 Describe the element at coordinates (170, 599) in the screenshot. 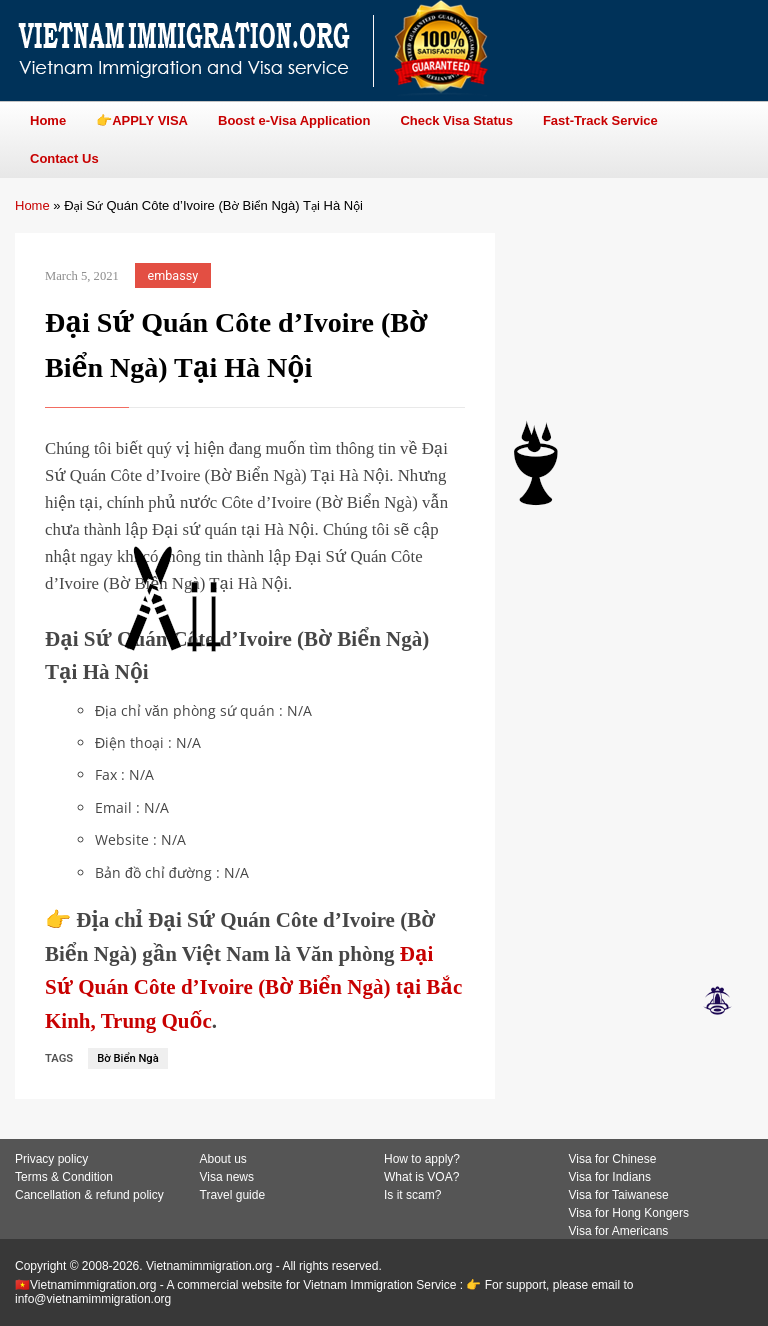

I see `browse skiing or winter sports activities` at that location.